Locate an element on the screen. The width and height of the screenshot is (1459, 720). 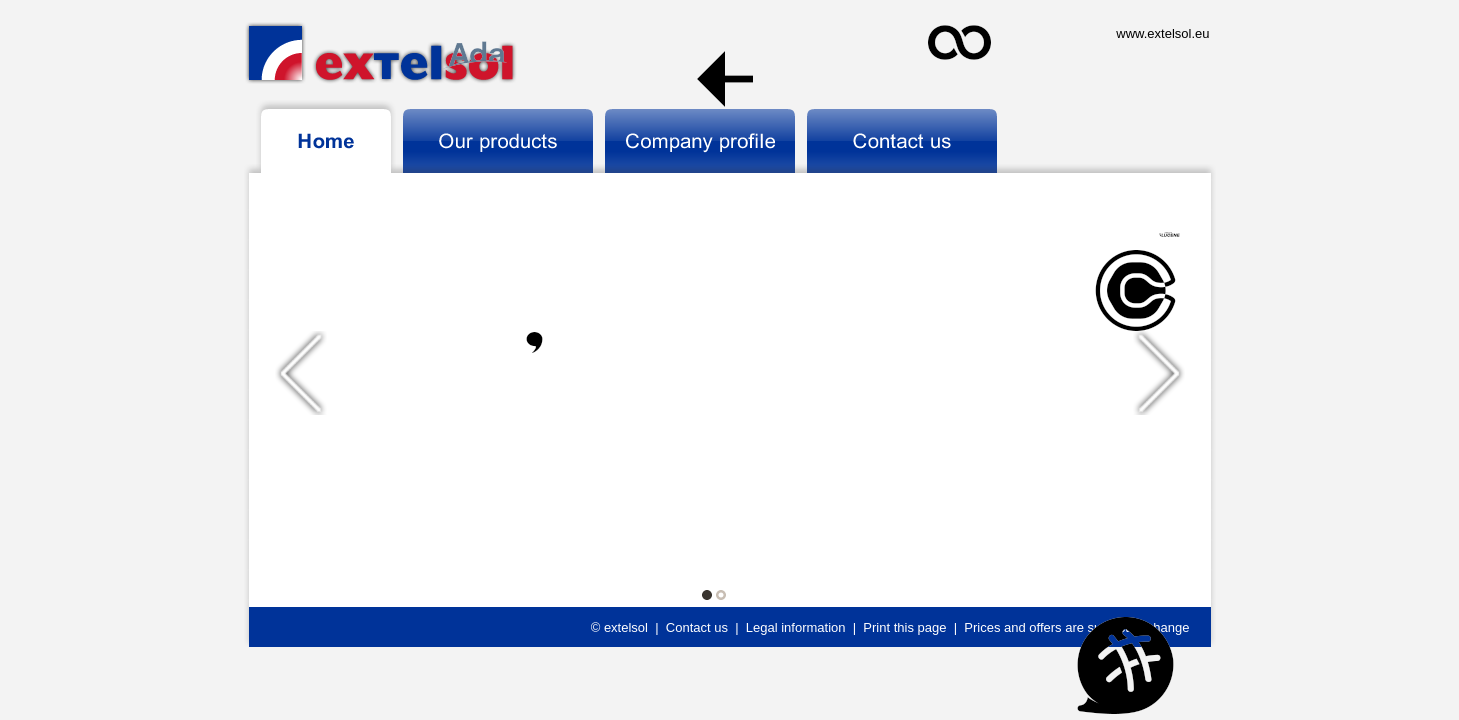
Elegoo brand logo is located at coordinates (959, 42).